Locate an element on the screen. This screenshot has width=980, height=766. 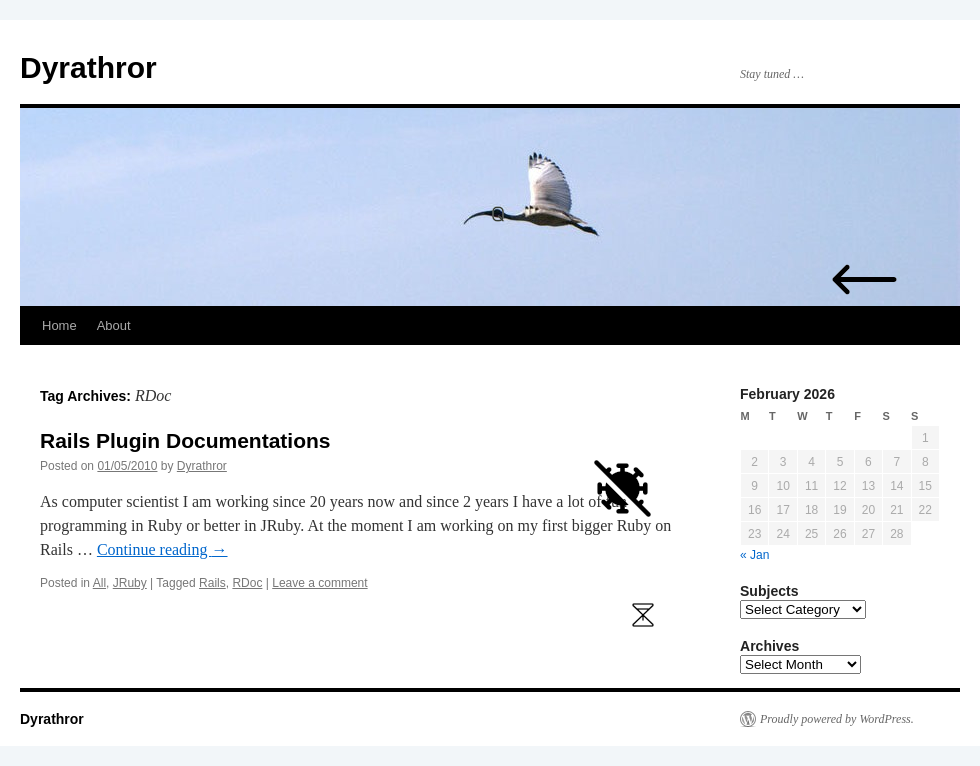
go back to the previous page is located at coordinates (864, 279).